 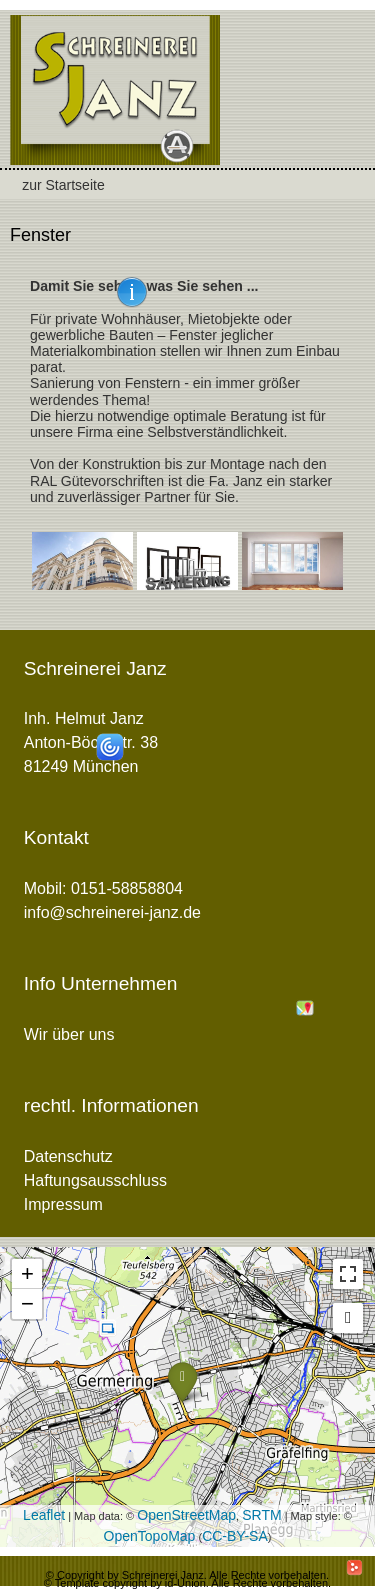 What do you see at coordinates (177, 146) in the screenshot?
I see `open the software updater application` at bounding box center [177, 146].